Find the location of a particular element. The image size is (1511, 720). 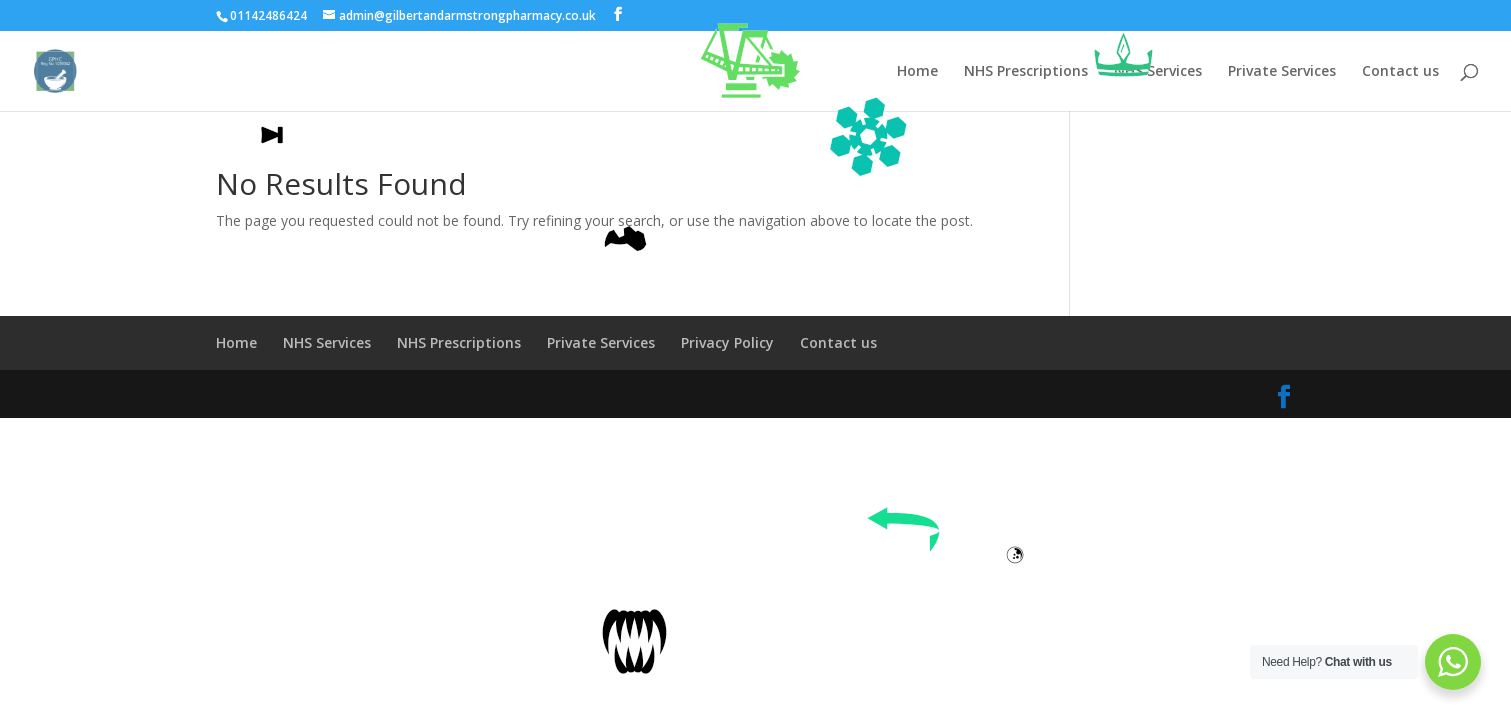

indicates premium or VIP membership status is located at coordinates (1123, 54).